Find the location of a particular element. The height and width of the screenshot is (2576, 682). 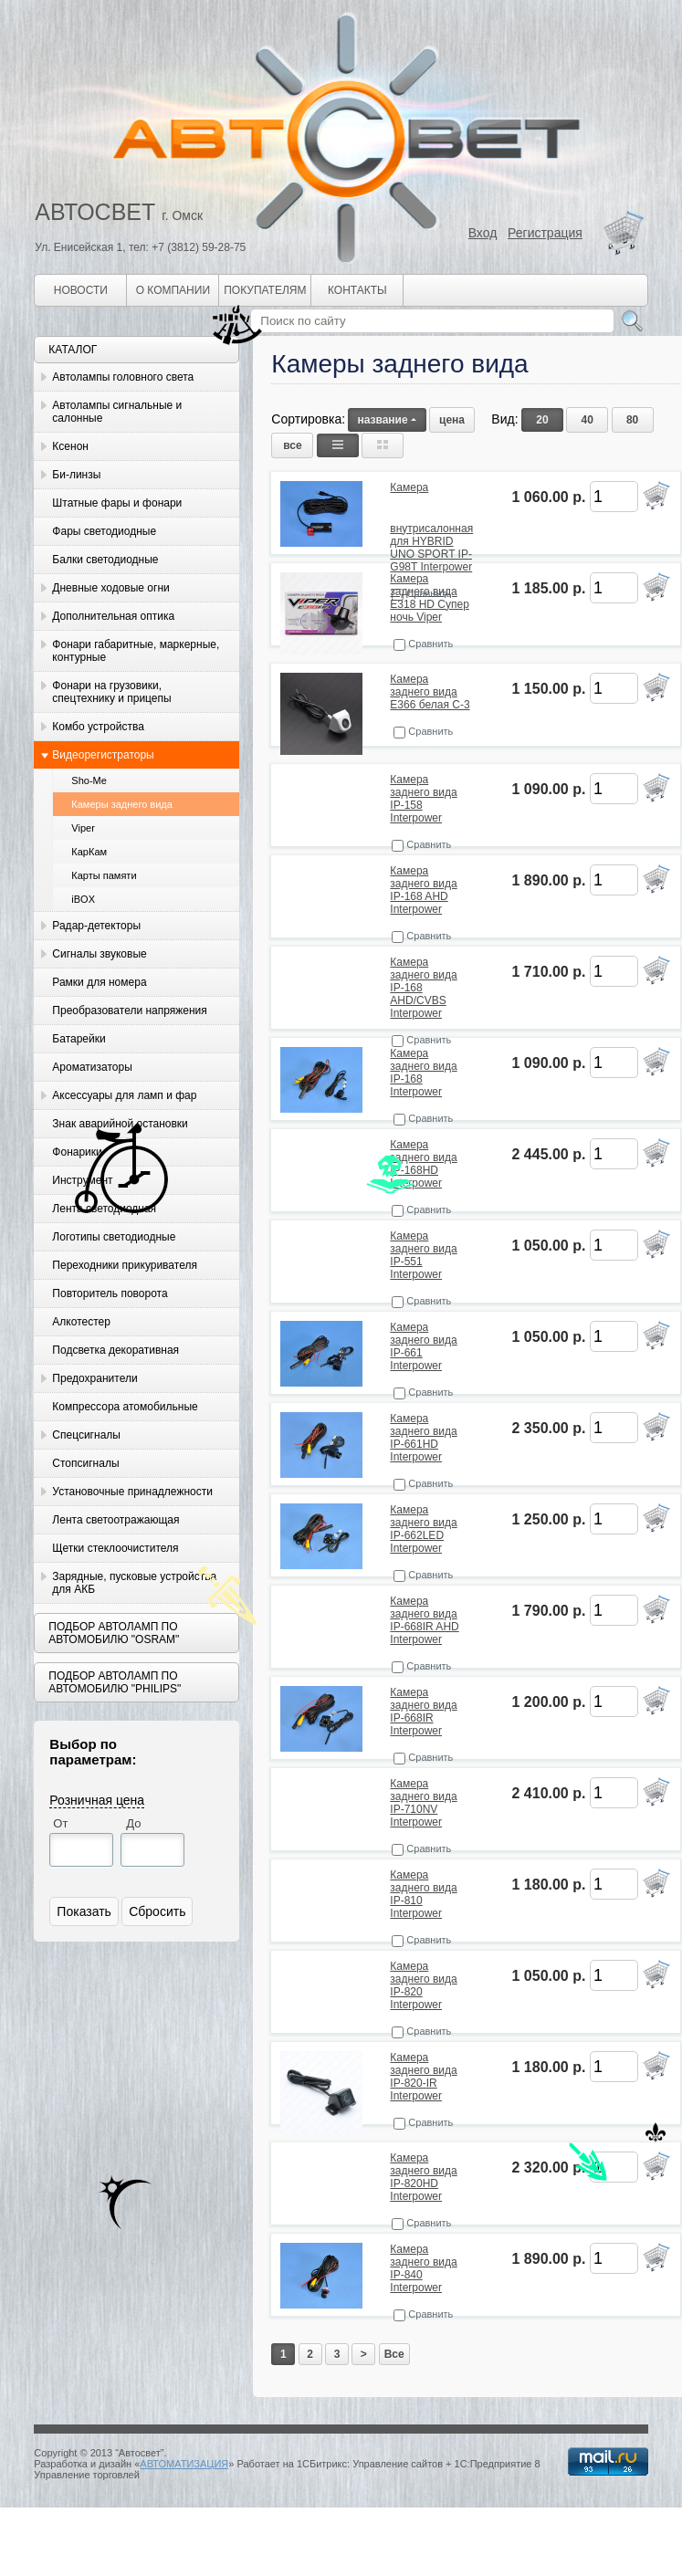

view death note or cursed book item in game inventory is located at coordinates (390, 1176).